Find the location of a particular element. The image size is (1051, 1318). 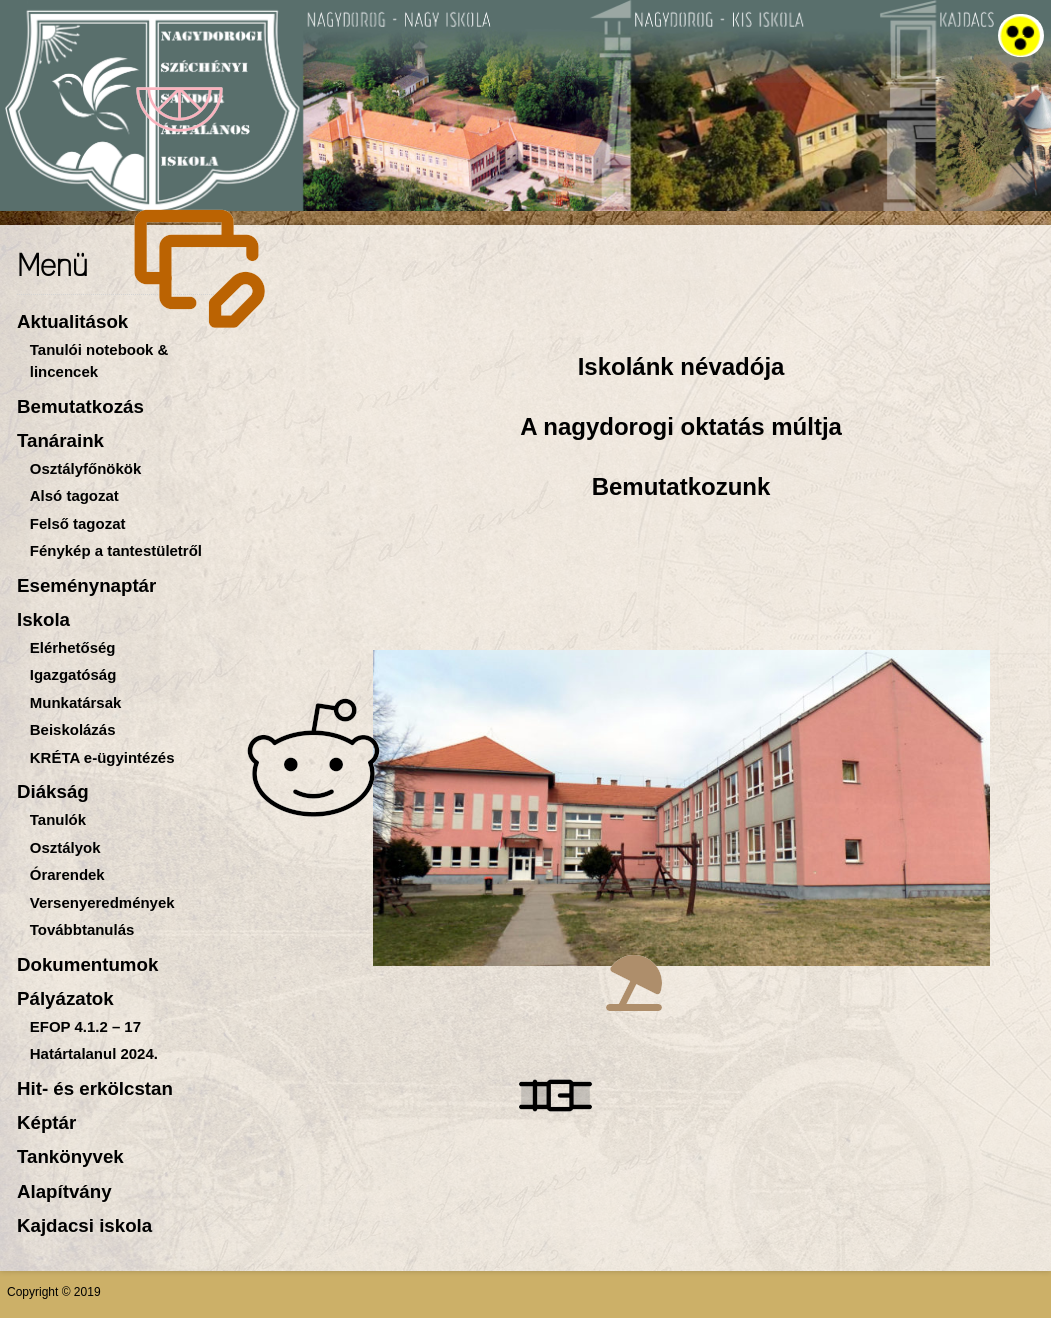

indicates citrus or fruit-related content is located at coordinates (179, 102).